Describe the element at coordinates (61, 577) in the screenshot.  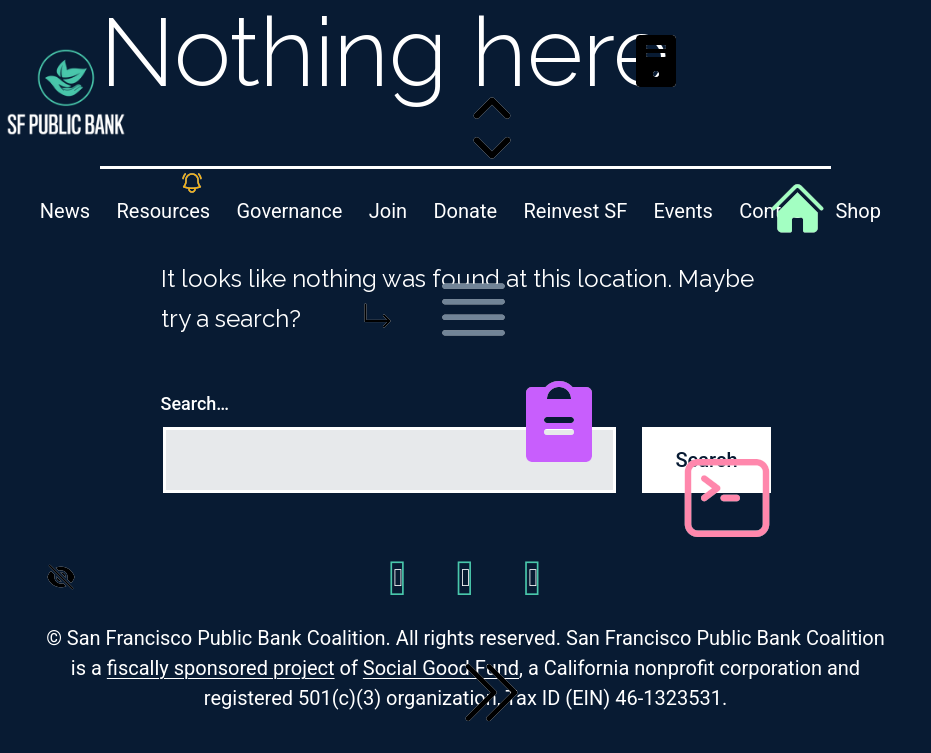
I see `hide password or sensitive content` at that location.